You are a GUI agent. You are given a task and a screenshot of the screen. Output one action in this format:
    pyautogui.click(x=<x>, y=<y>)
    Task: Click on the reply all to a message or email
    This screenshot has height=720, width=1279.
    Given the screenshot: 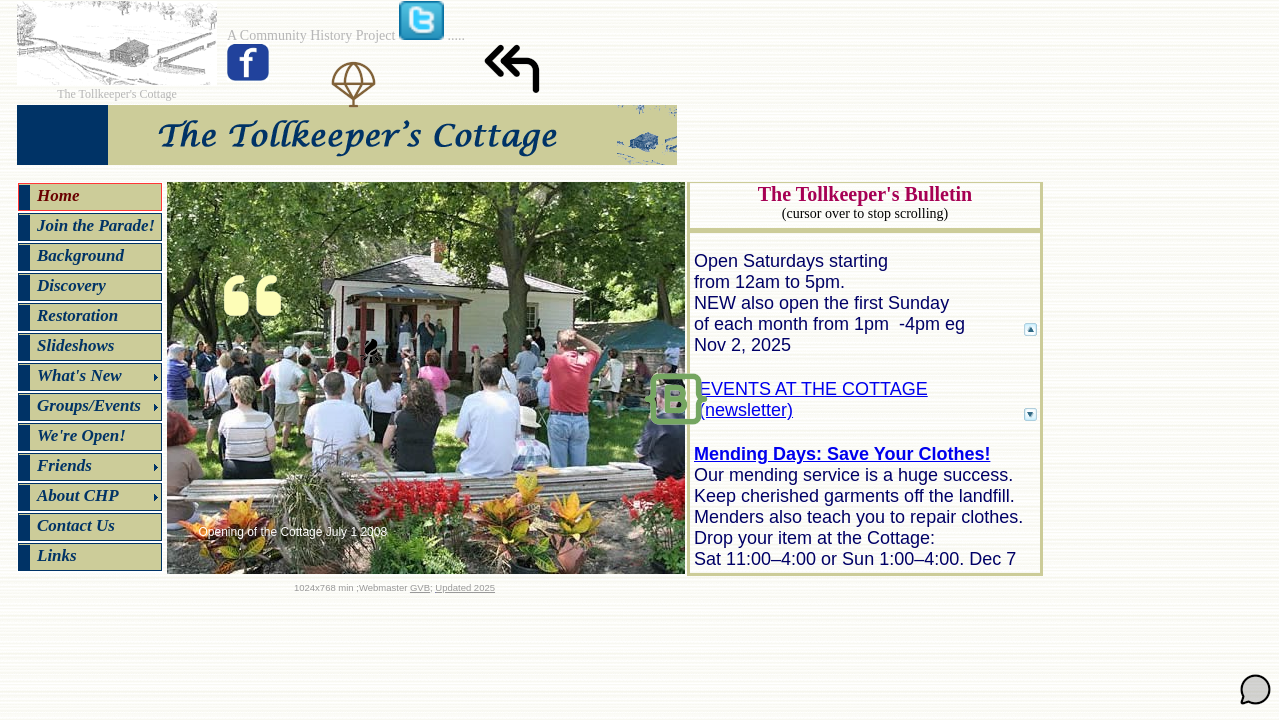 What is the action you would take?
    pyautogui.click(x=513, y=70)
    